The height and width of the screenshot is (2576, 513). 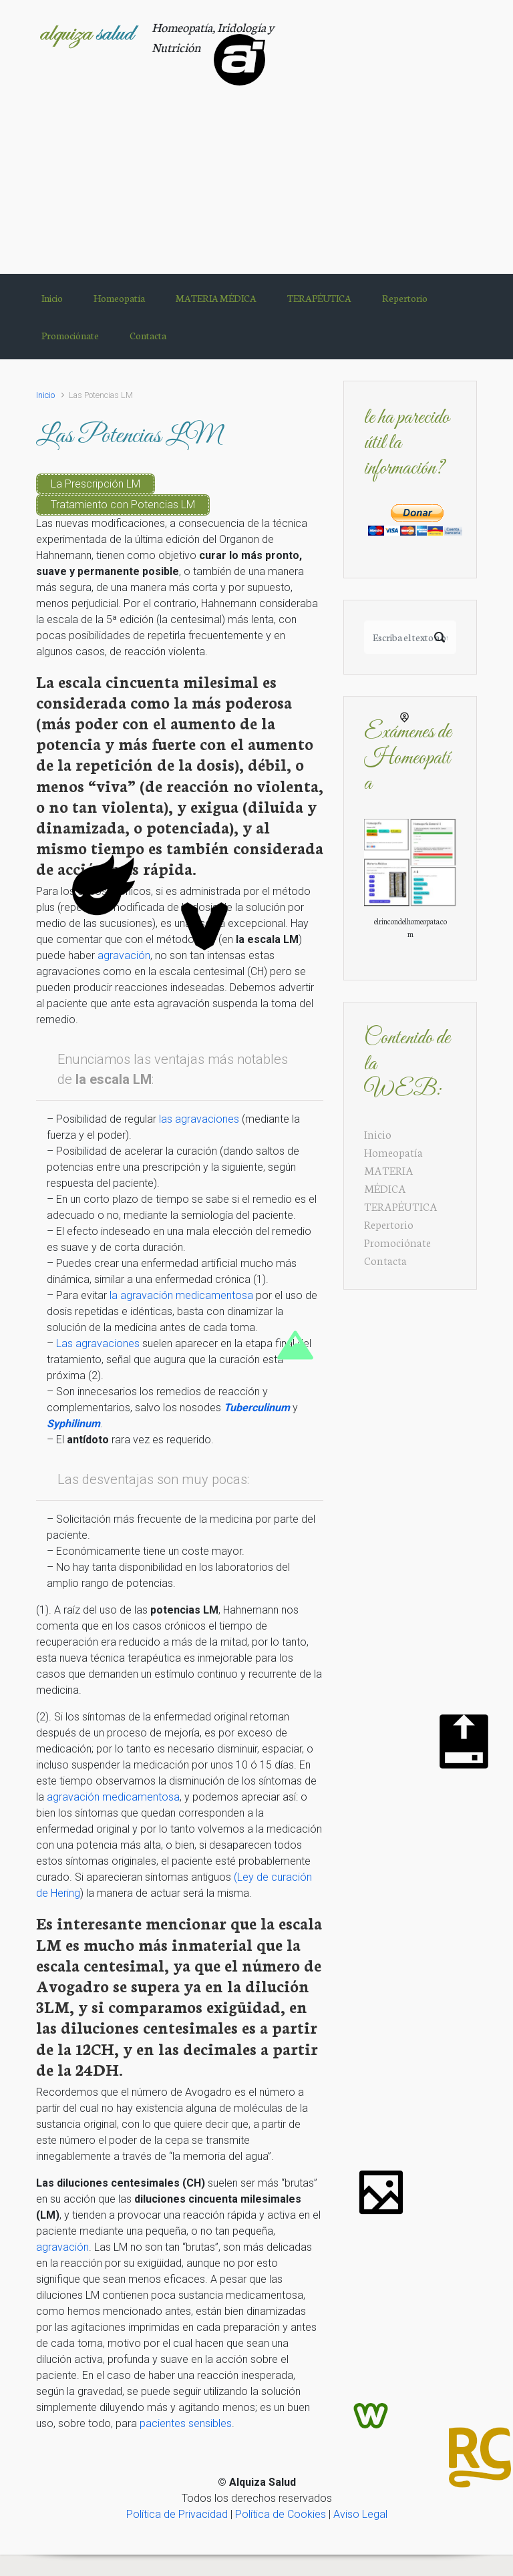 What do you see at coordinates (480, 2457) in the screenshot?
I see `RevenueCat company logo` at bounding box center [480, 2457].